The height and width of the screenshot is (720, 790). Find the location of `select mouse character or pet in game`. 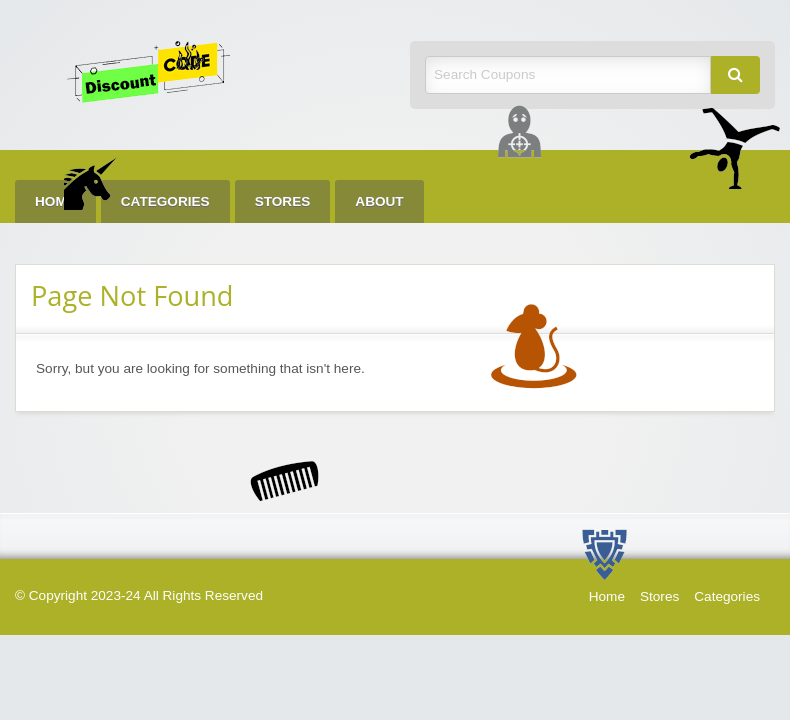

select mouse character or pet in game is located at coordinates (534, 346).